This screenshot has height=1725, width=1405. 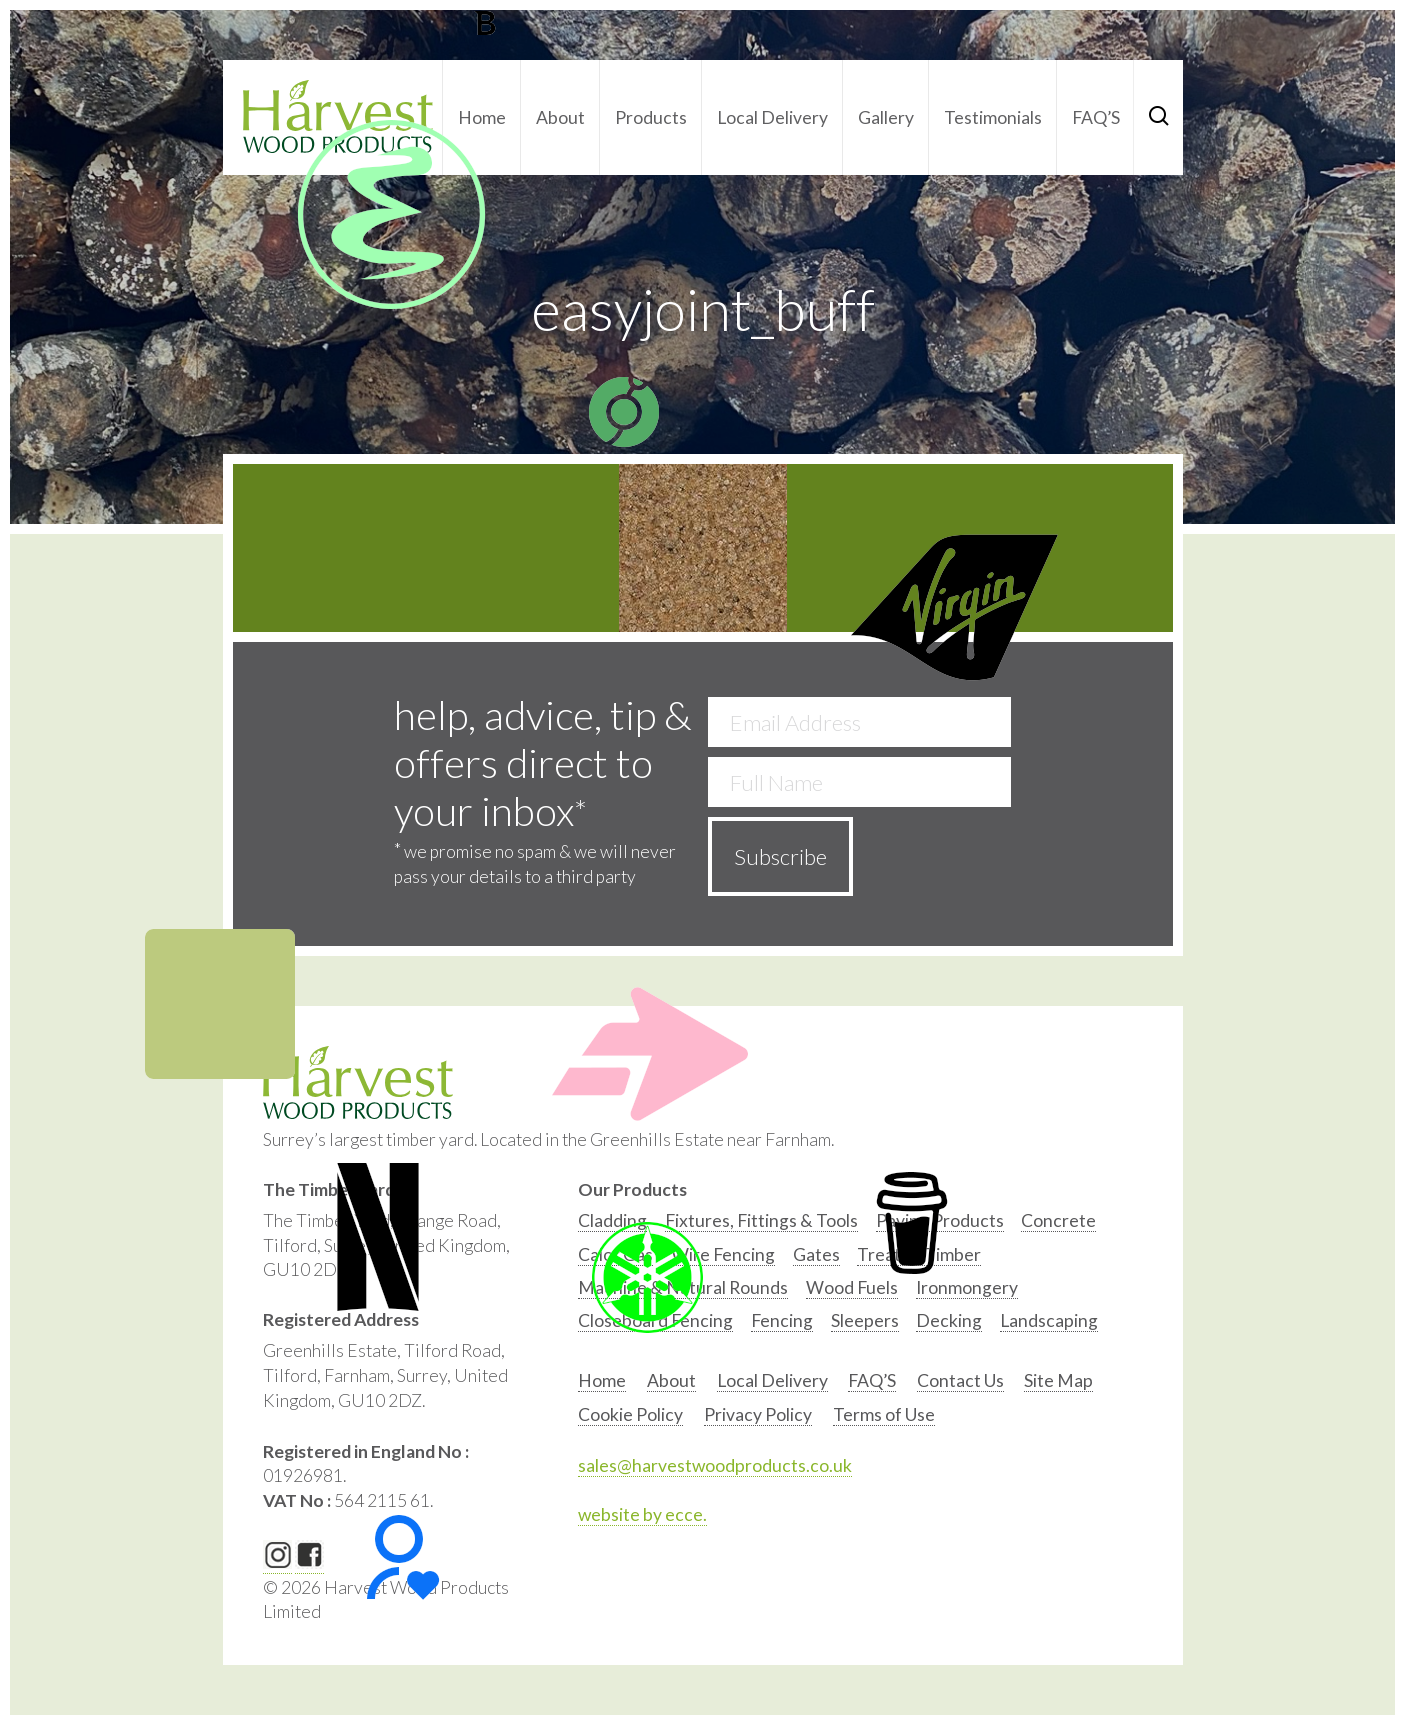 I want to click on navigate to the Leptos framework homepage, so click(x=624, y=412).